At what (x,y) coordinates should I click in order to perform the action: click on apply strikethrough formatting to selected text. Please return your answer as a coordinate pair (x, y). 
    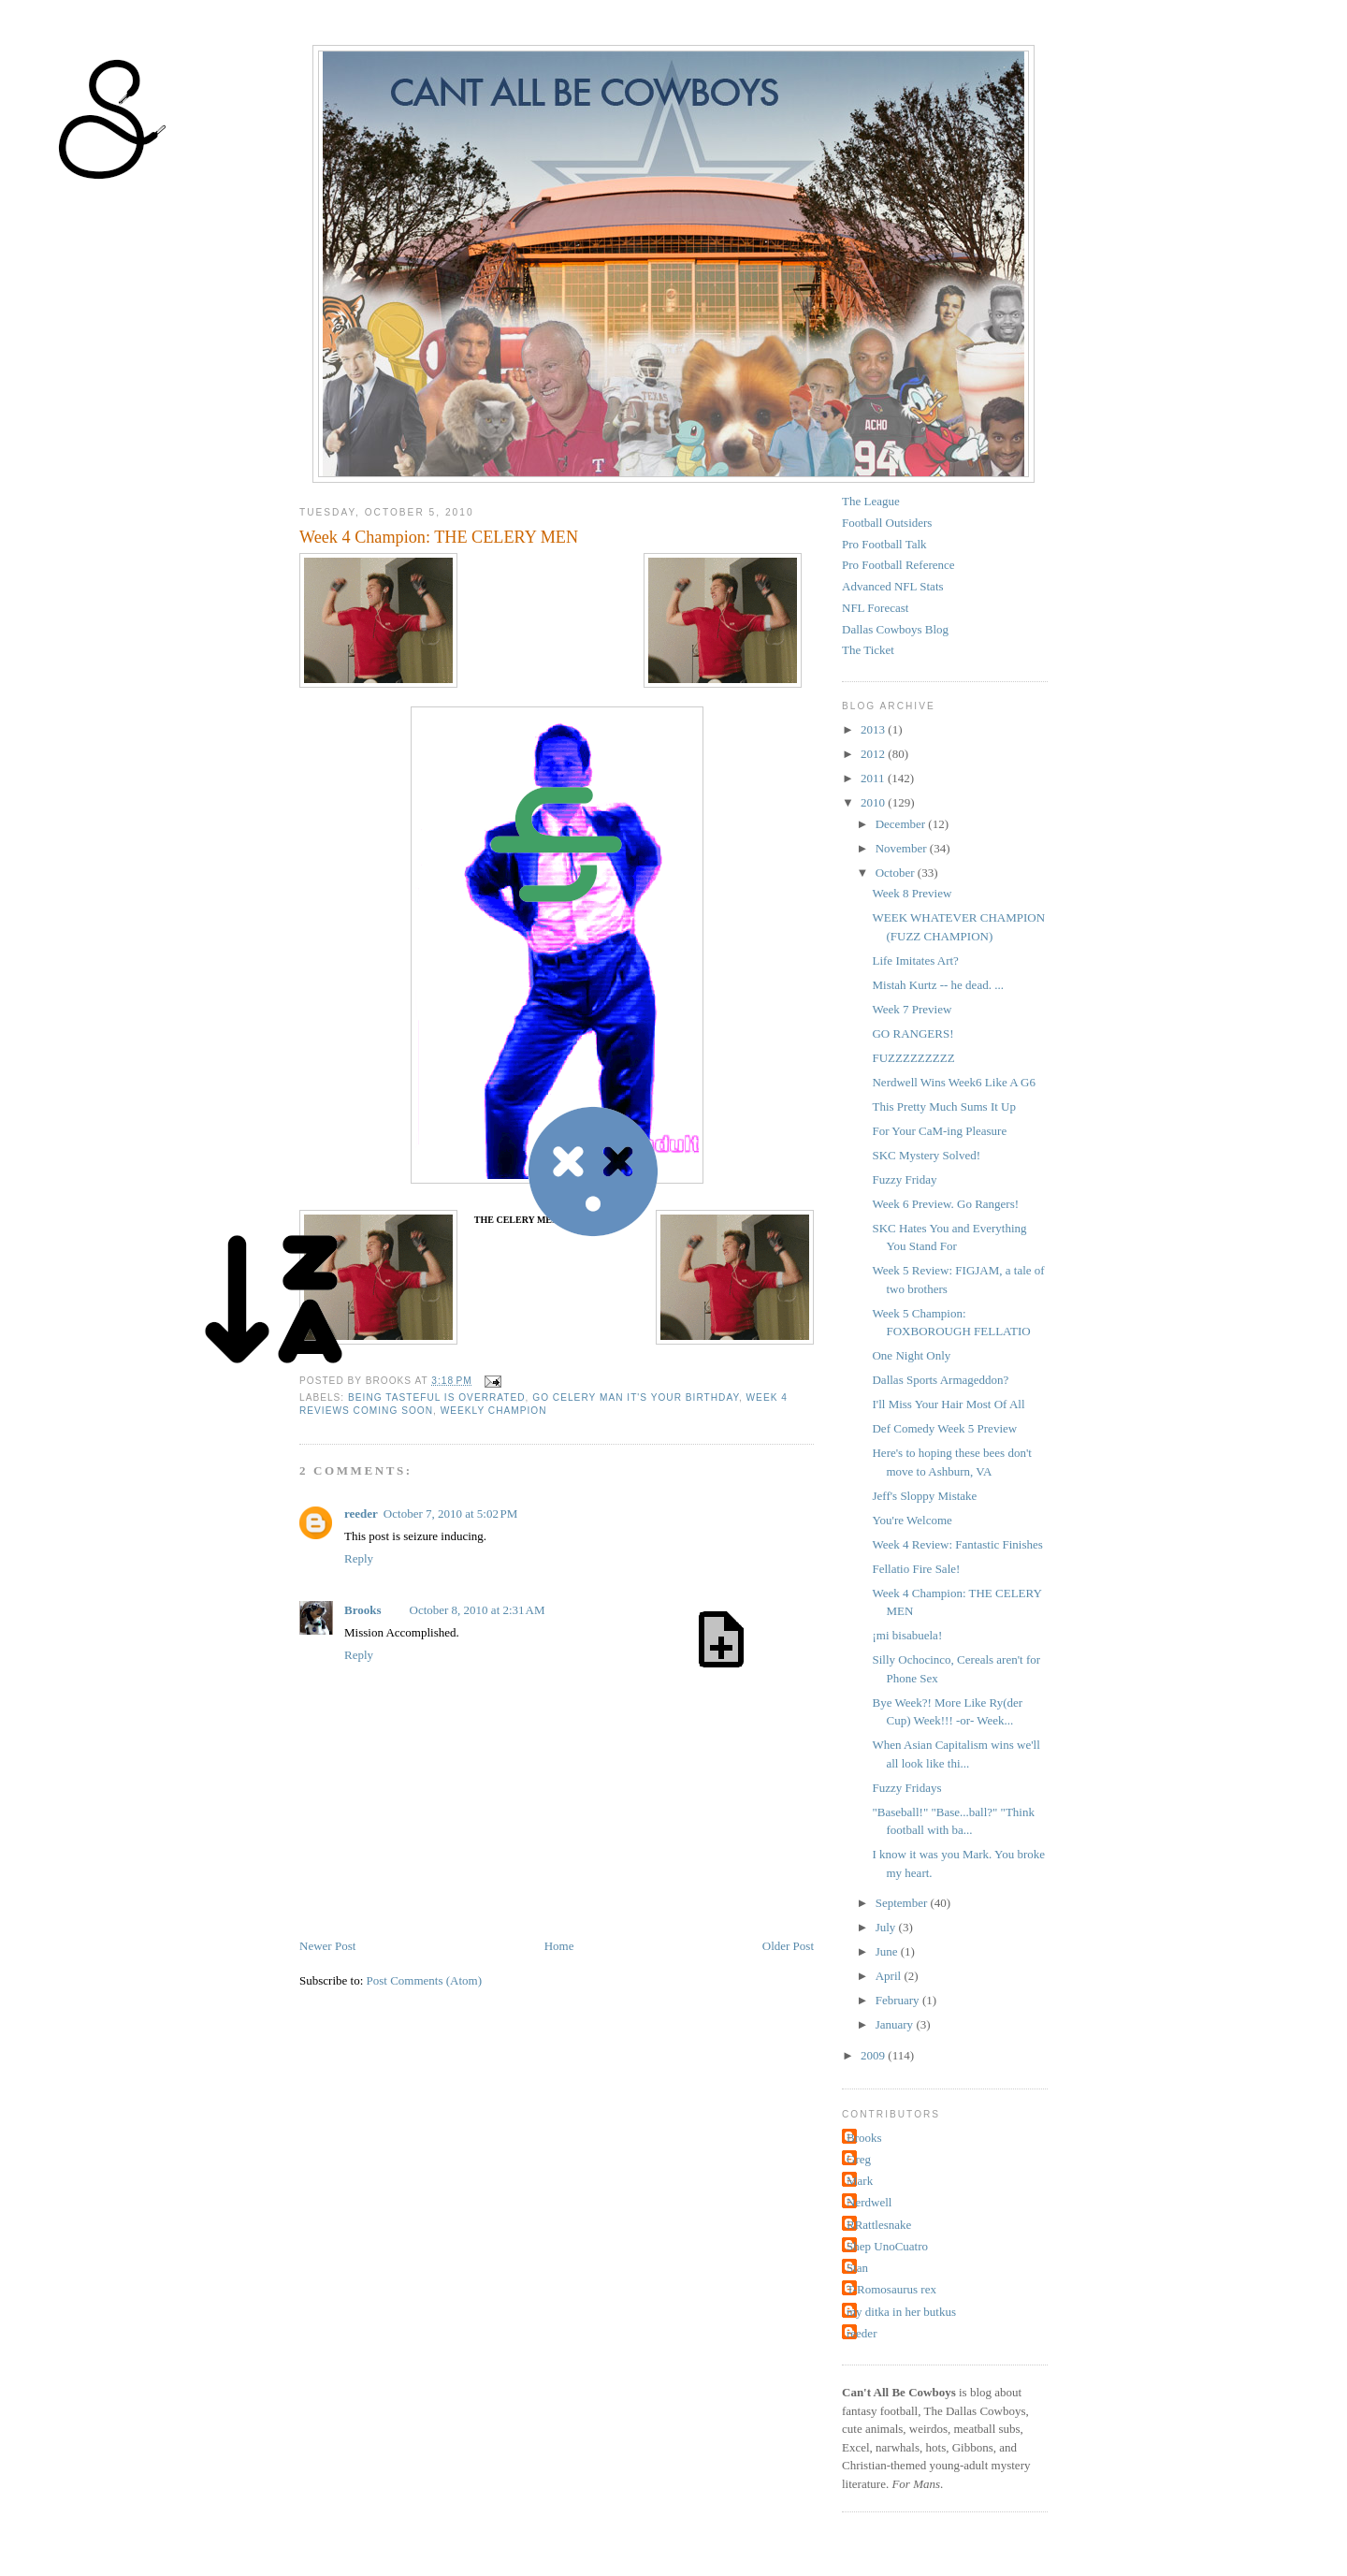
    Looking at the image, I should click on (556, 844).